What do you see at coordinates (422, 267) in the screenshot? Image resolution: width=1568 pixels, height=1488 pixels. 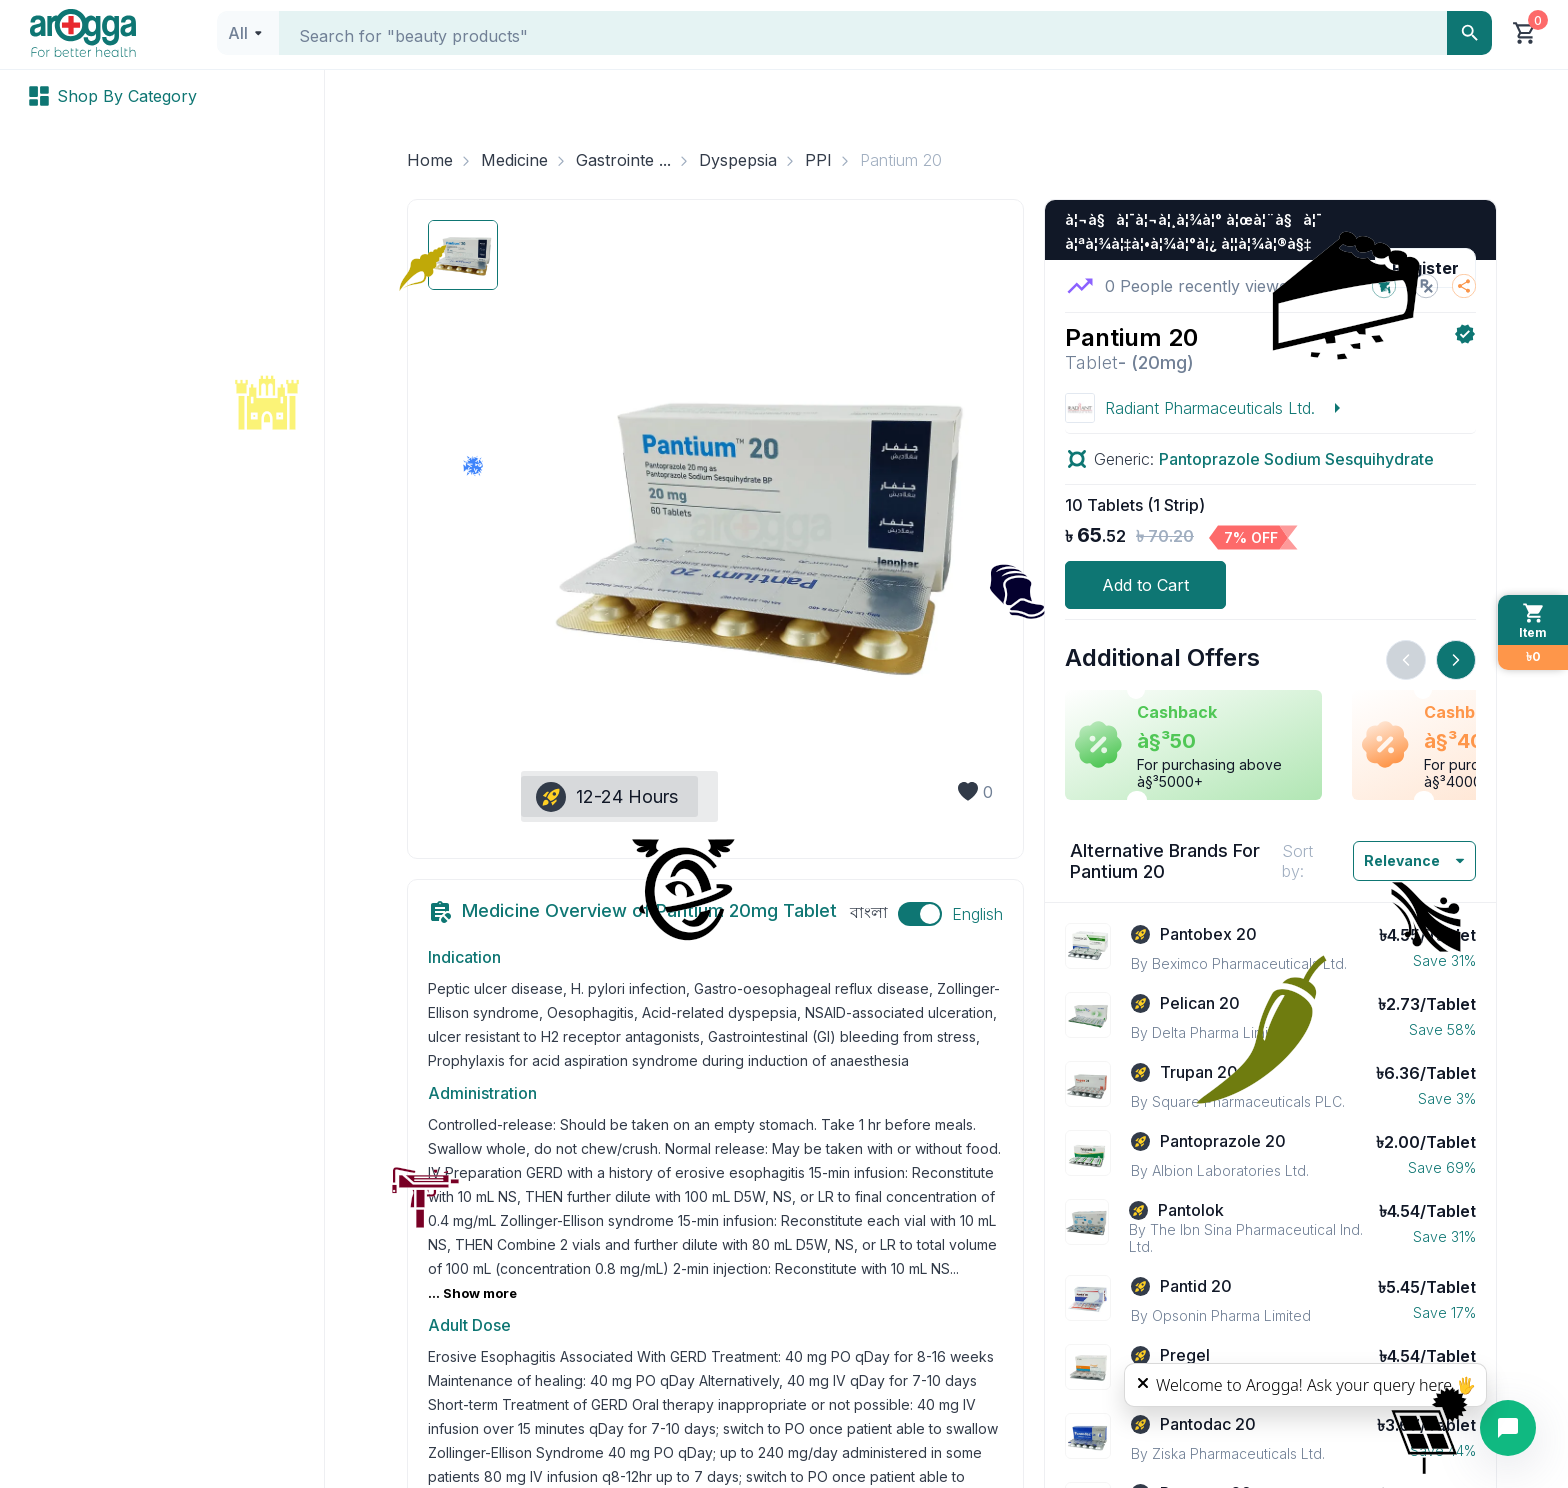 I see `decorative shell item in a game inventory` at bounding box center [422, 267].